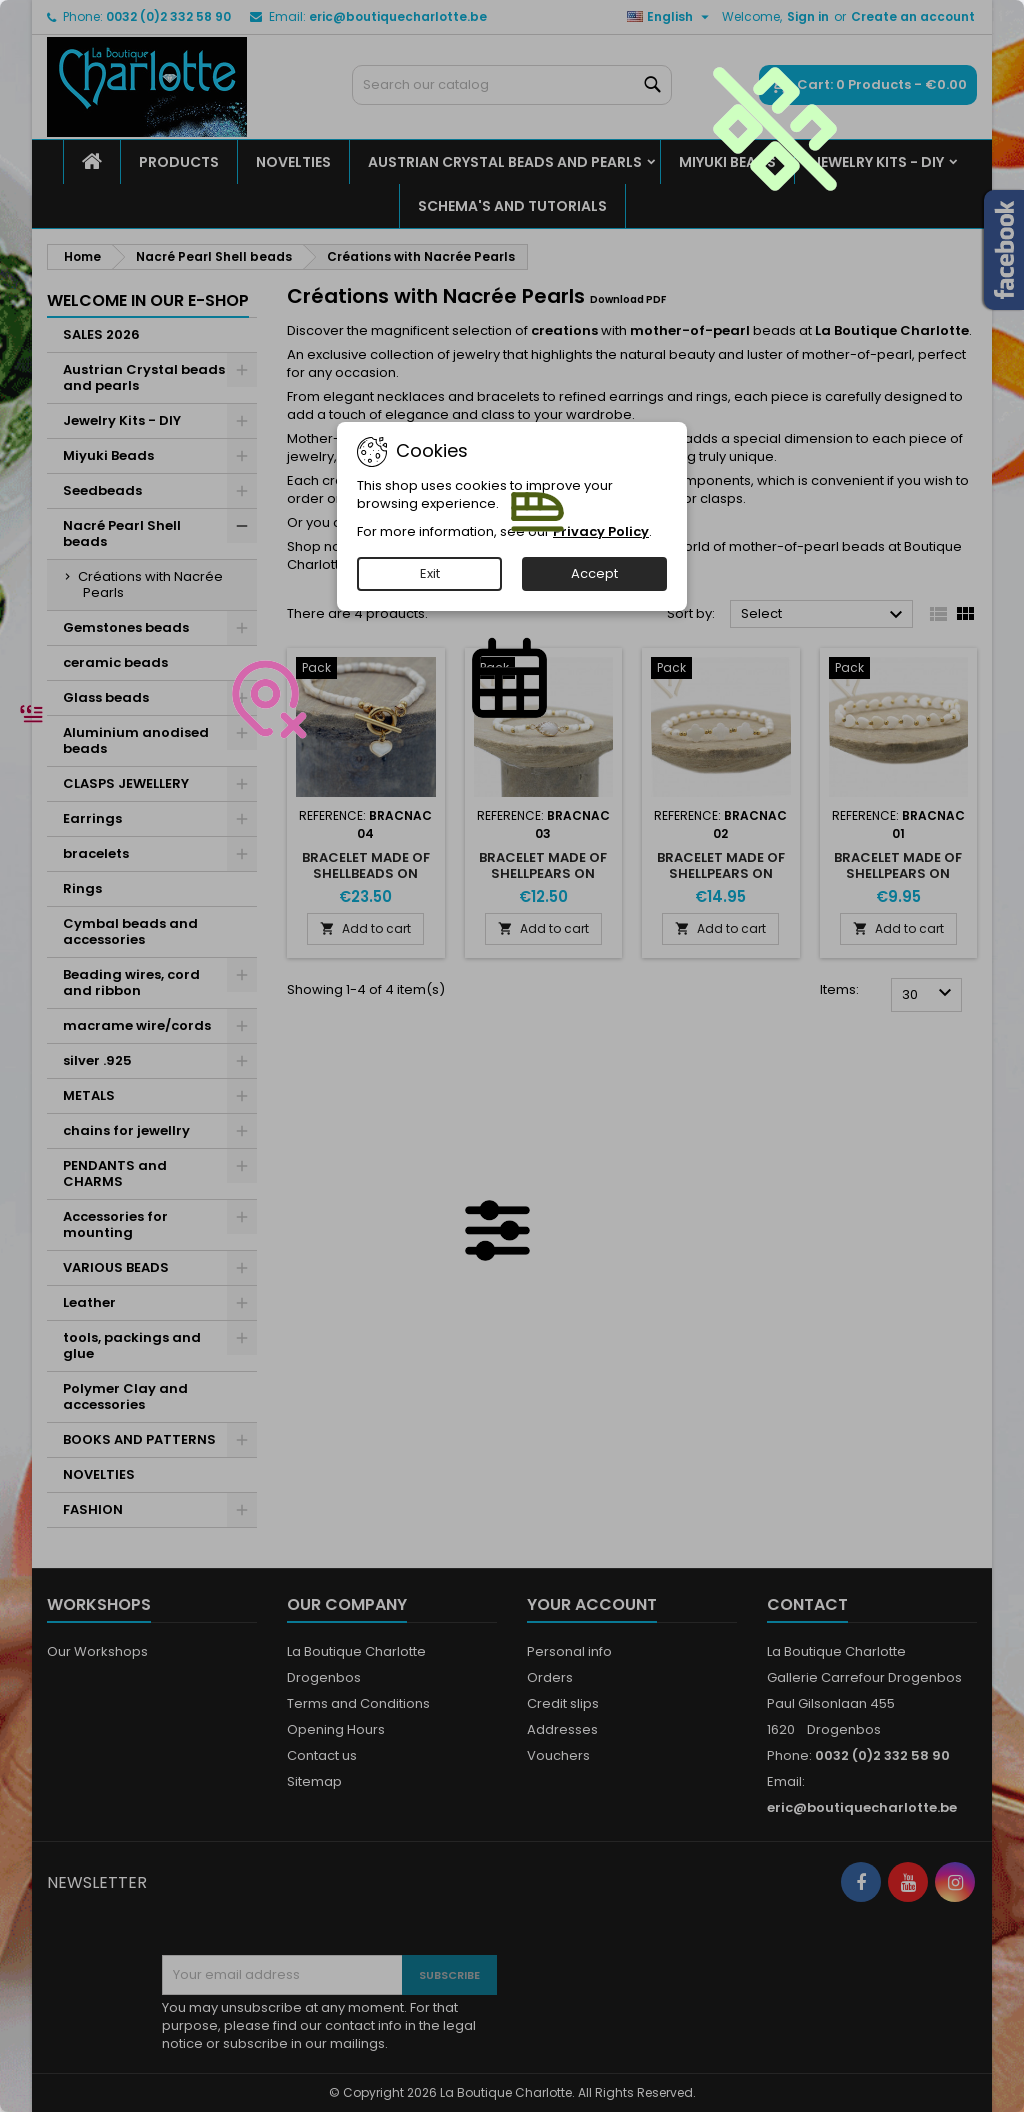 The image size is (1024, 2112). Describe the element at coordinates (497, 1230) in the screenshot. I see `adjust settings or preferences` at that location.